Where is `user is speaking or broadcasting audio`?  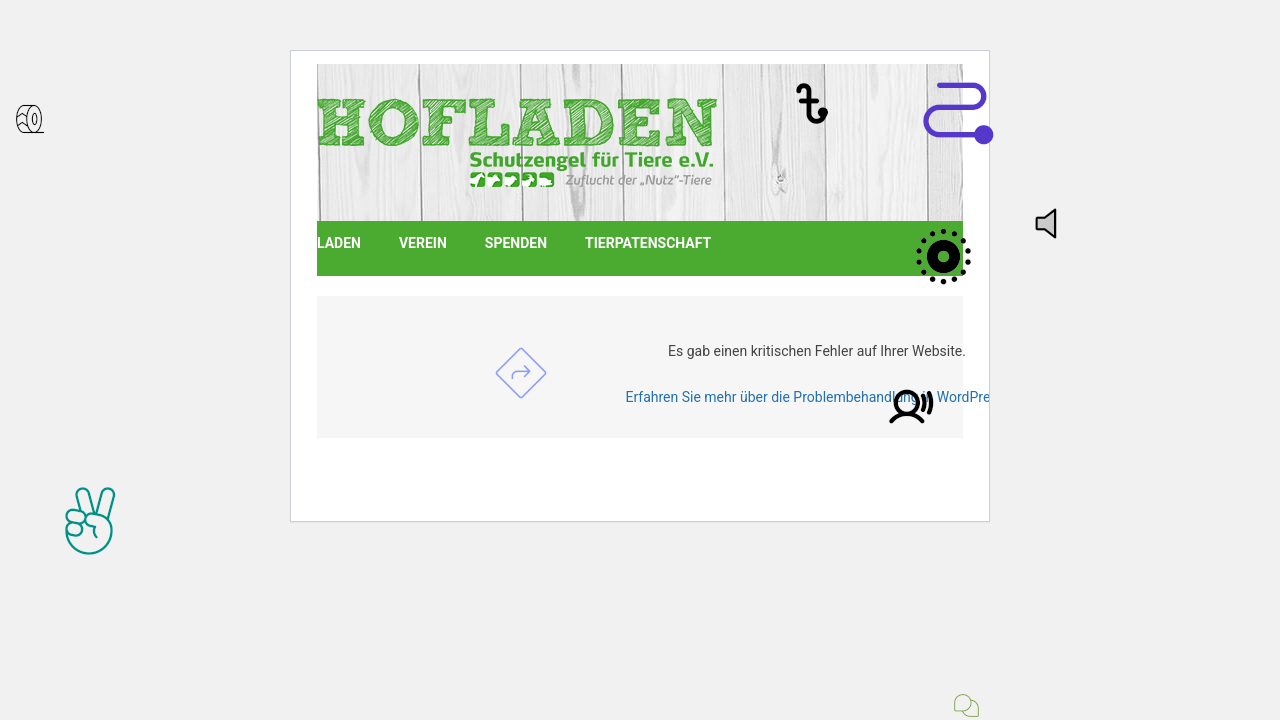 user is speaking or broadcasting audio is located at coordinates (910, 406).